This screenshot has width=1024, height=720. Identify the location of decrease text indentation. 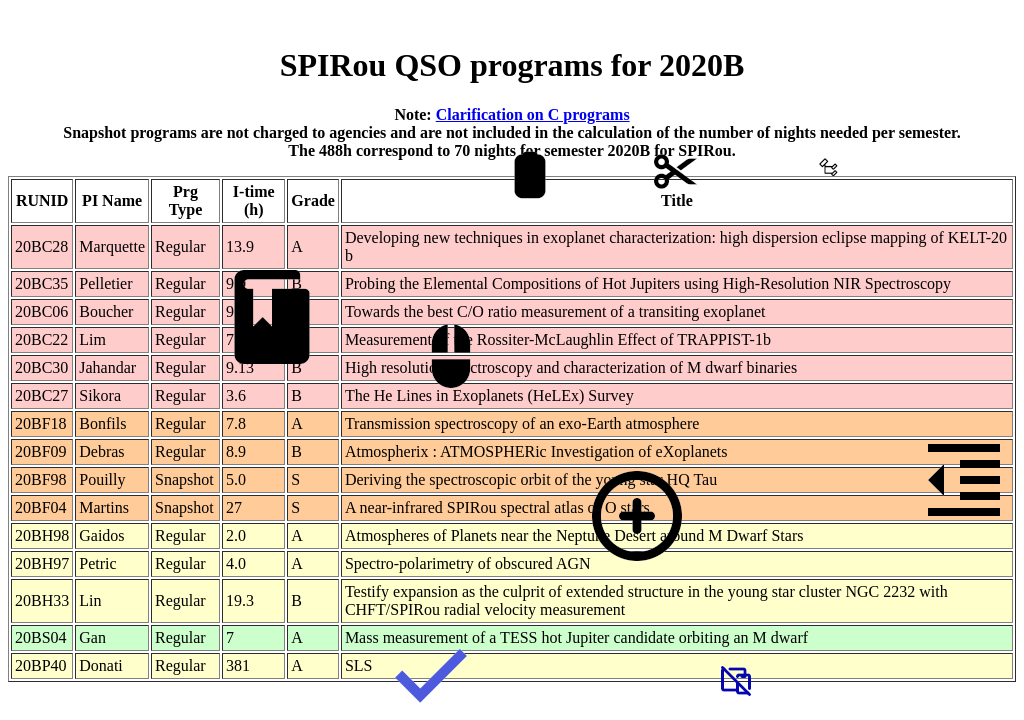
(964, 480).